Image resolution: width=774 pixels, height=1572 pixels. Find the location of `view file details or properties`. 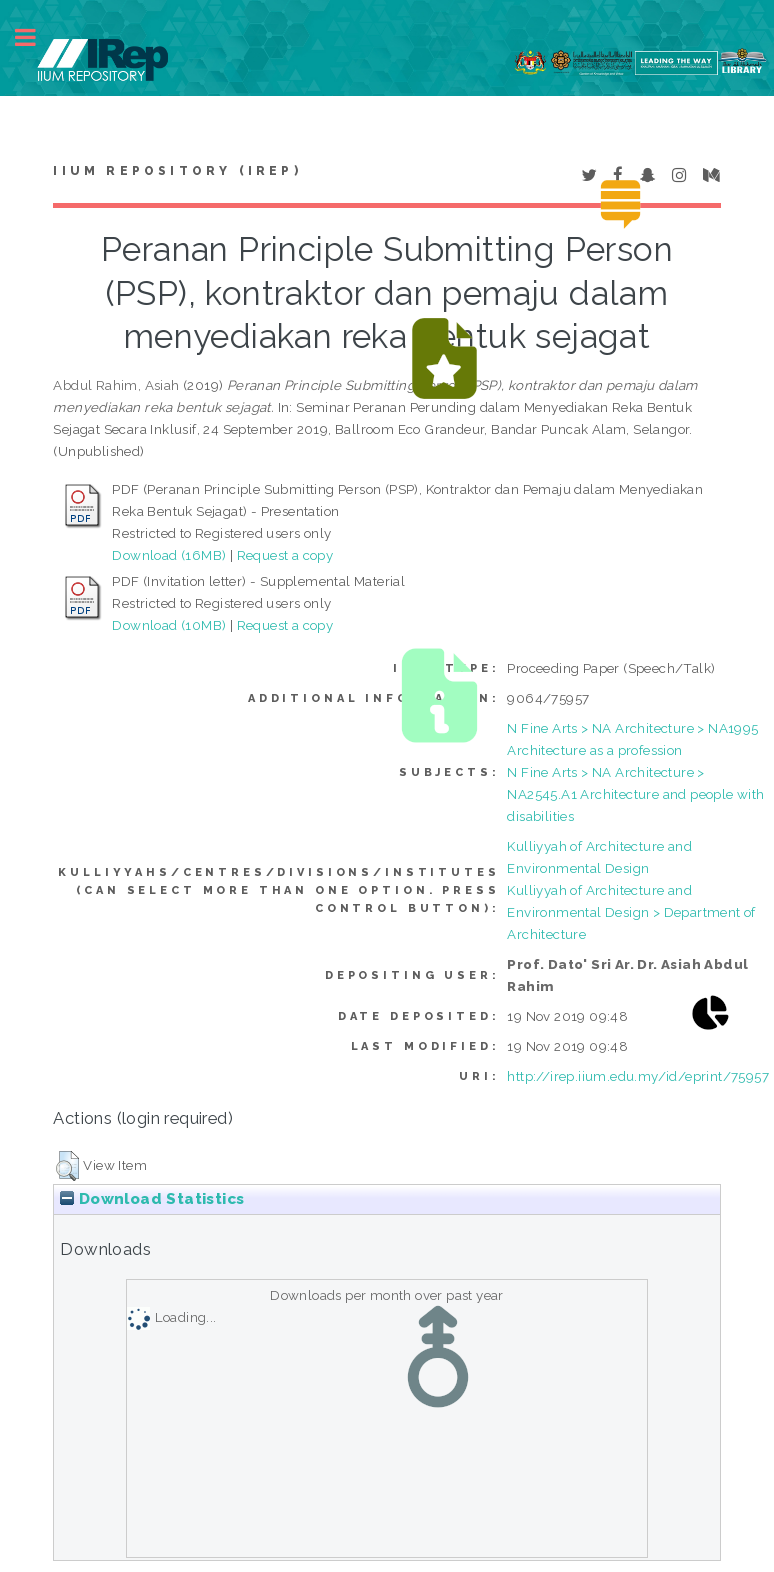

view file details or properties is located at coordinates (439, 695).